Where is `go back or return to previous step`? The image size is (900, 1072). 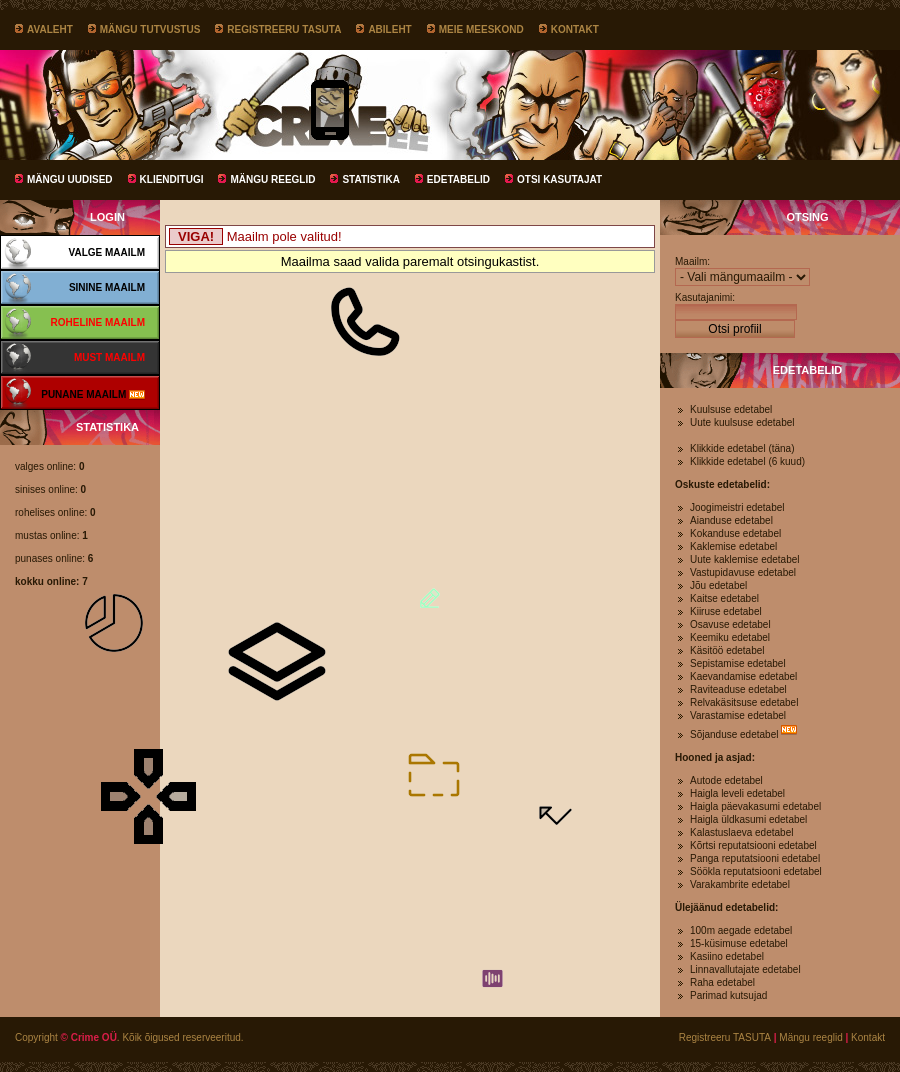 go back or return to previous step is located at coordinates (555, 814).